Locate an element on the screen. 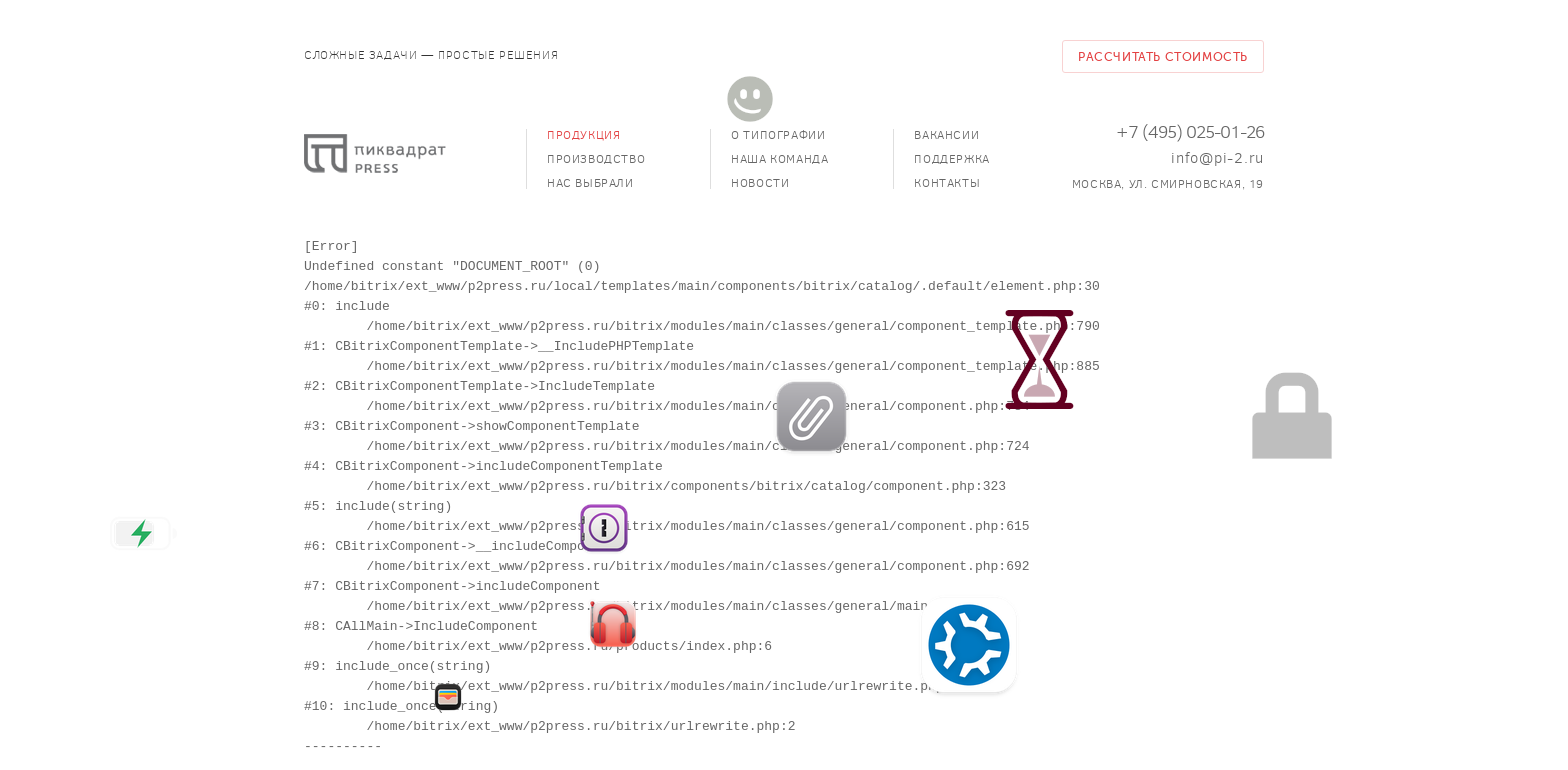 Image resolution: width=1568 pixels, height=770 pixels. insert smirking emoji in message is located at coordinates (750, 99).